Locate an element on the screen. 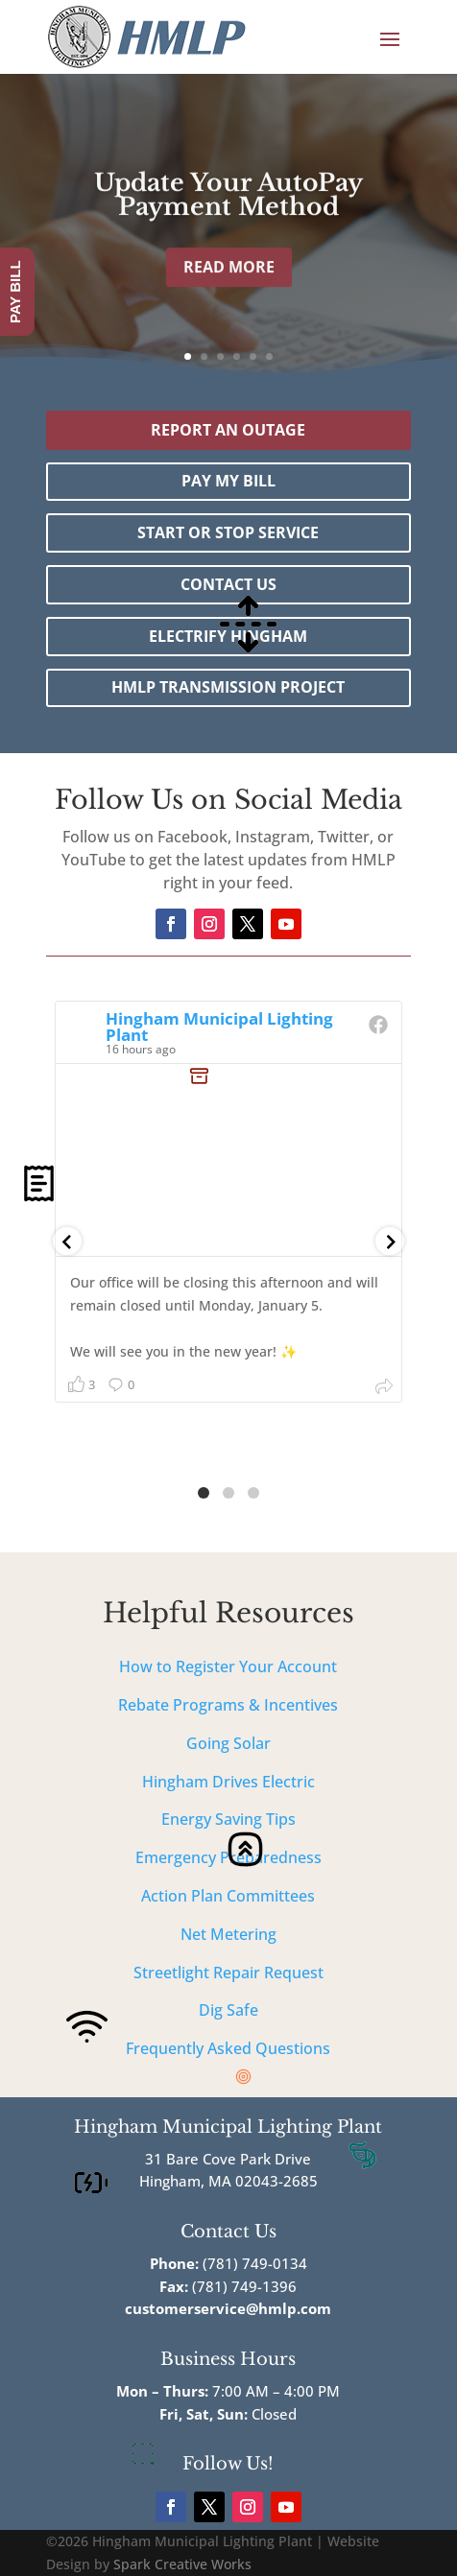 This screenshot has height=2576, width=457. archive selected items is located at coordinates (199, 1075).